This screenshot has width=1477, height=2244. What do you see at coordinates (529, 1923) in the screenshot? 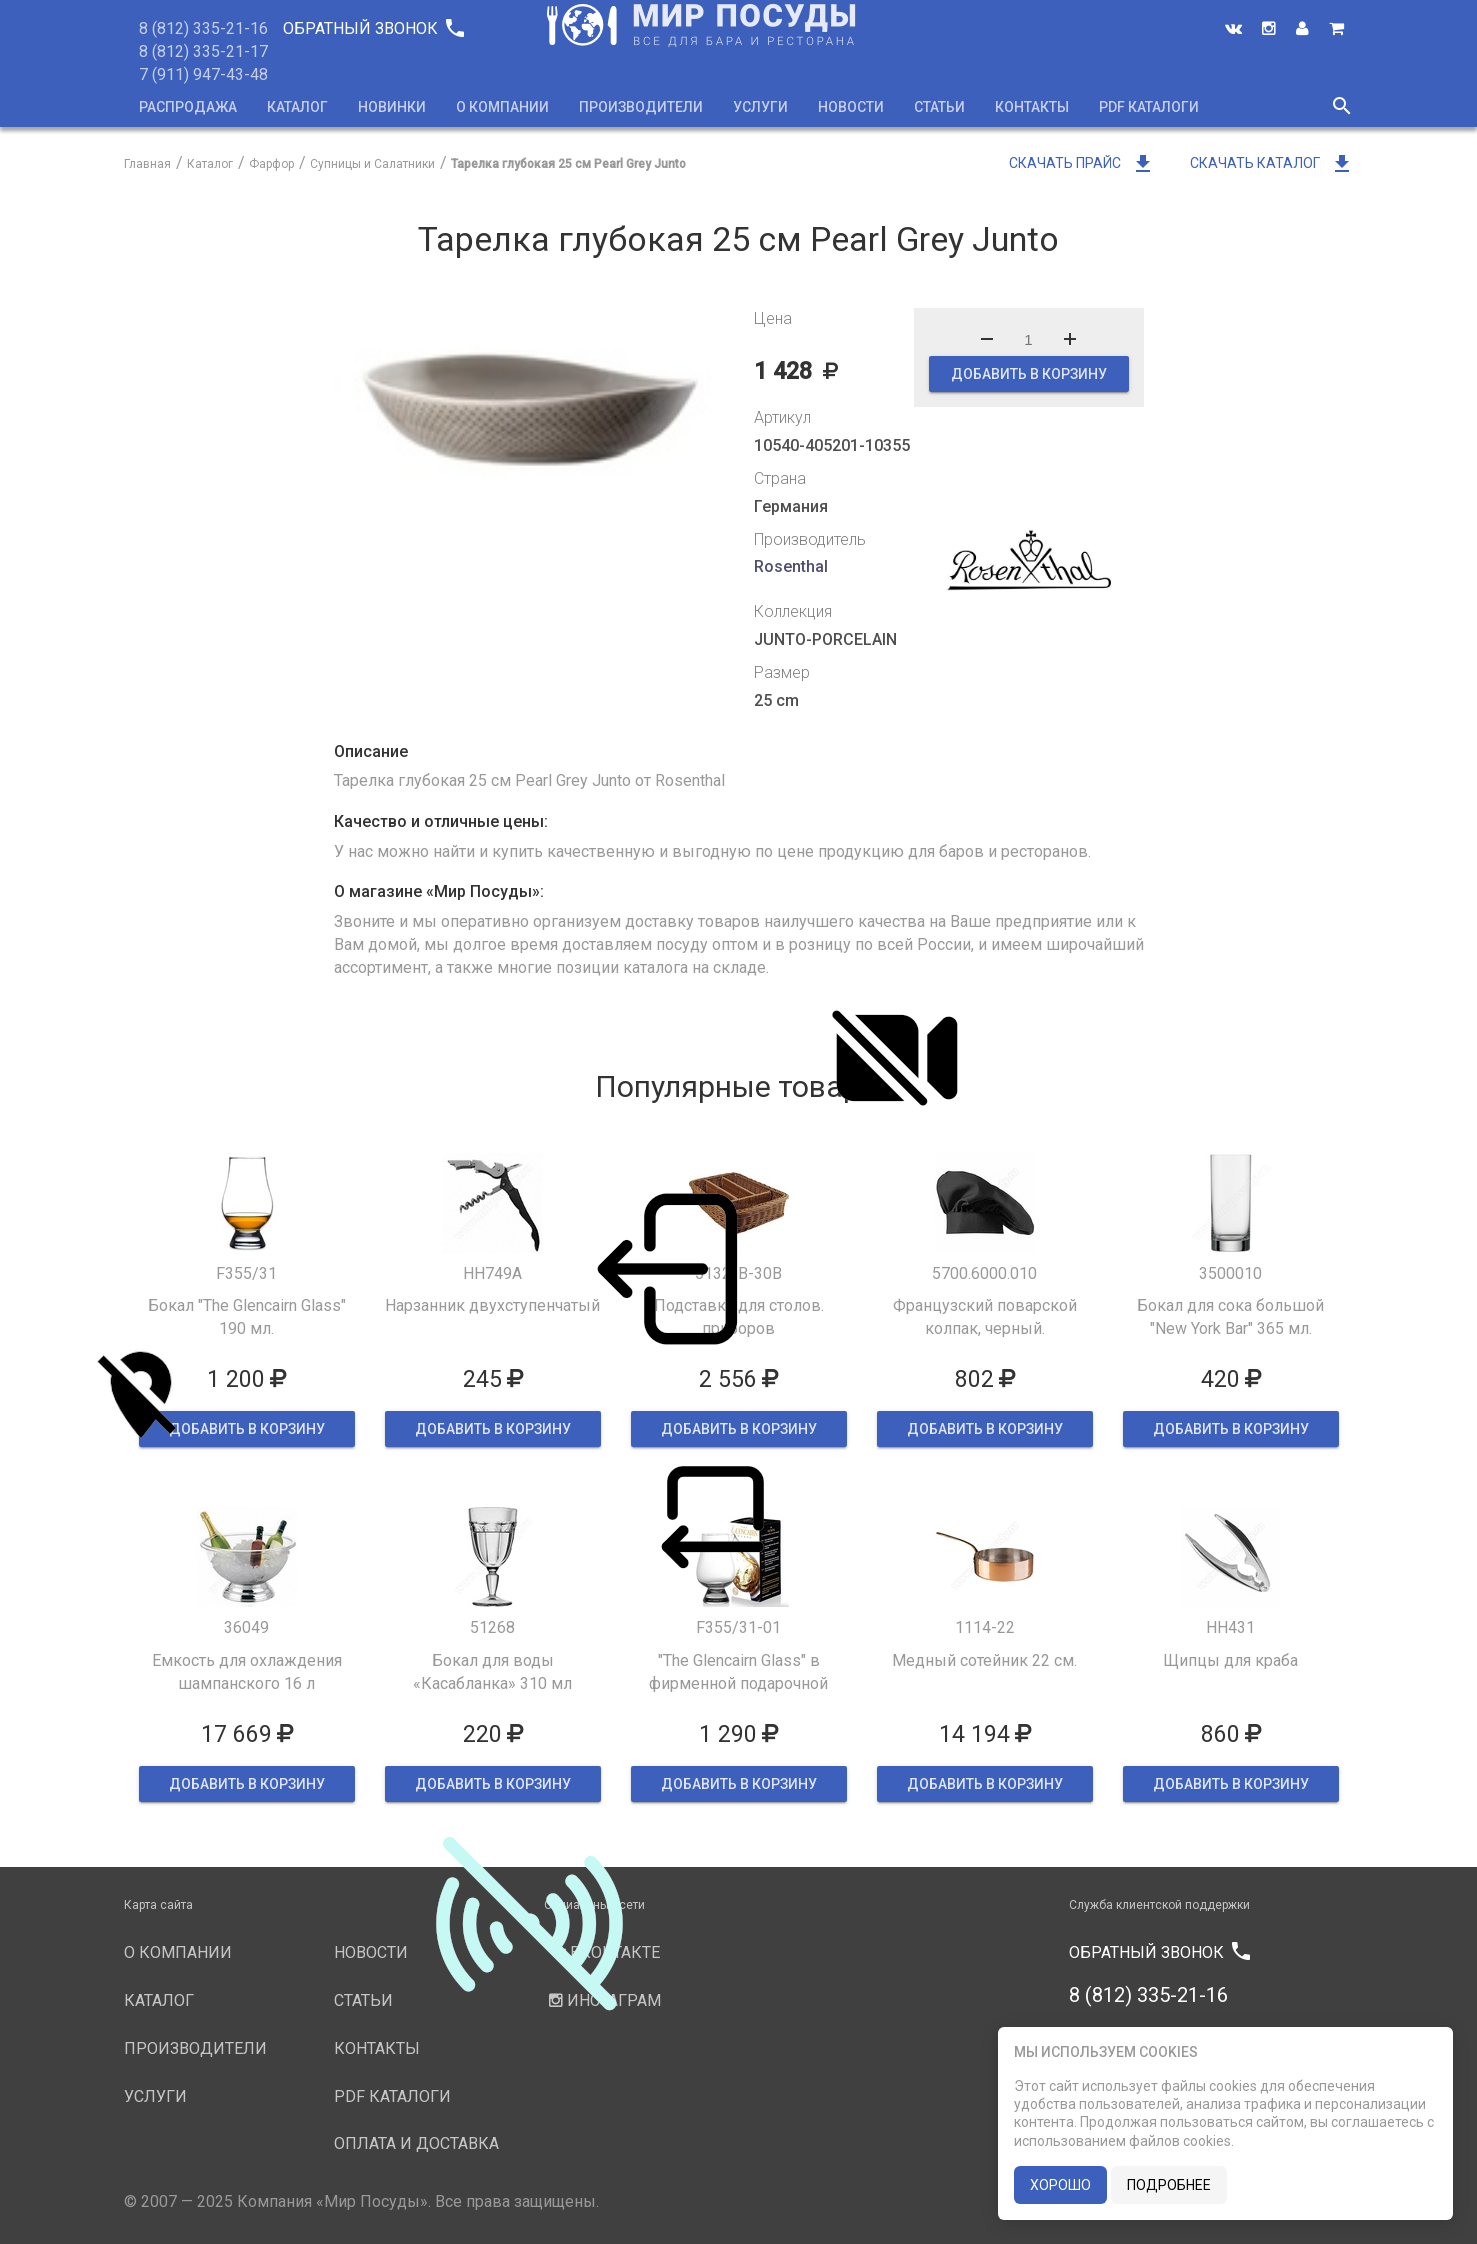
I see `no signal or connection unavailable` at bounding box center [529, 1923].